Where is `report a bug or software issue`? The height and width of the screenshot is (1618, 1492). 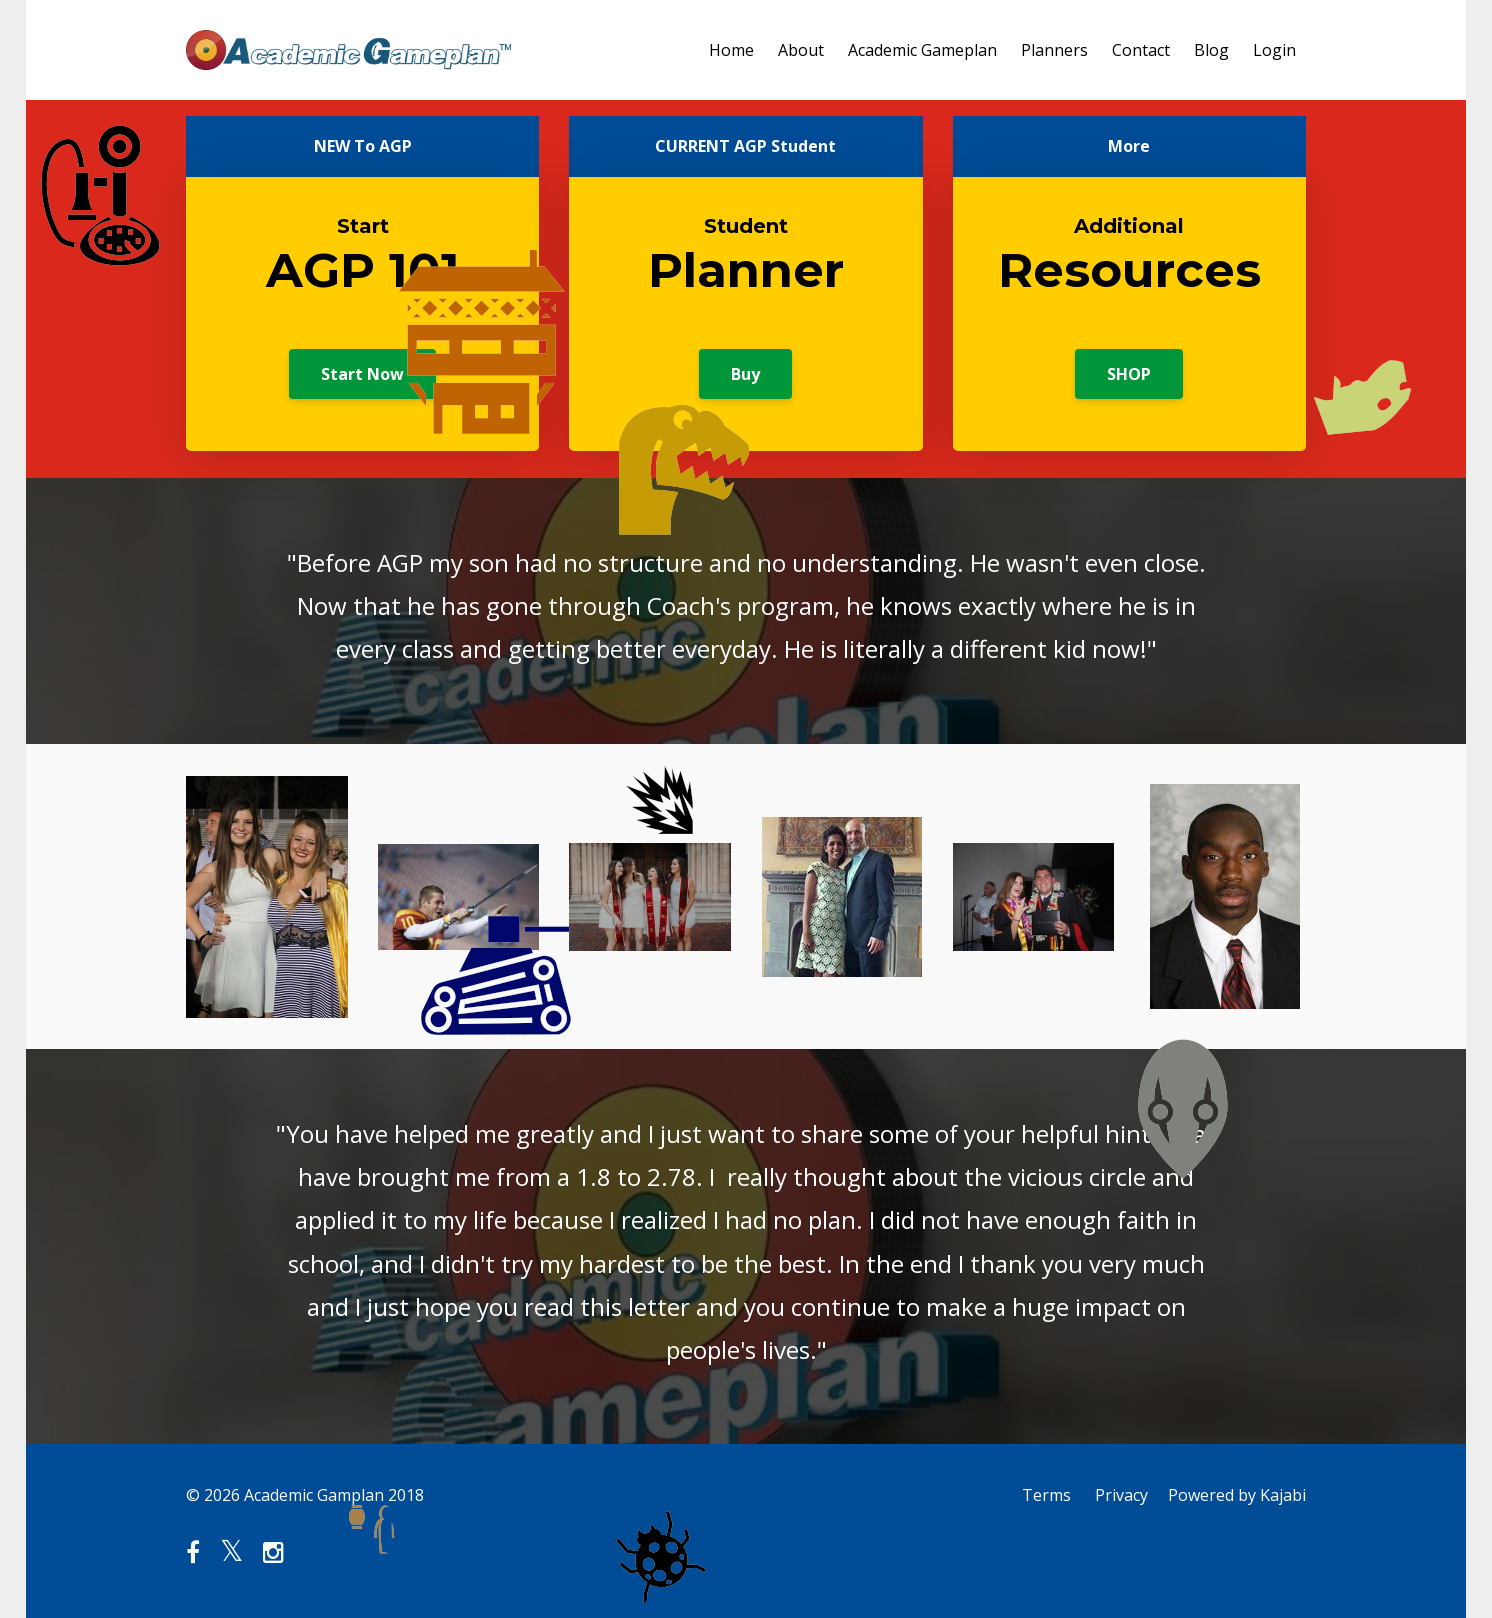
report a bug or software issue is located at coordinates (661, 1557).